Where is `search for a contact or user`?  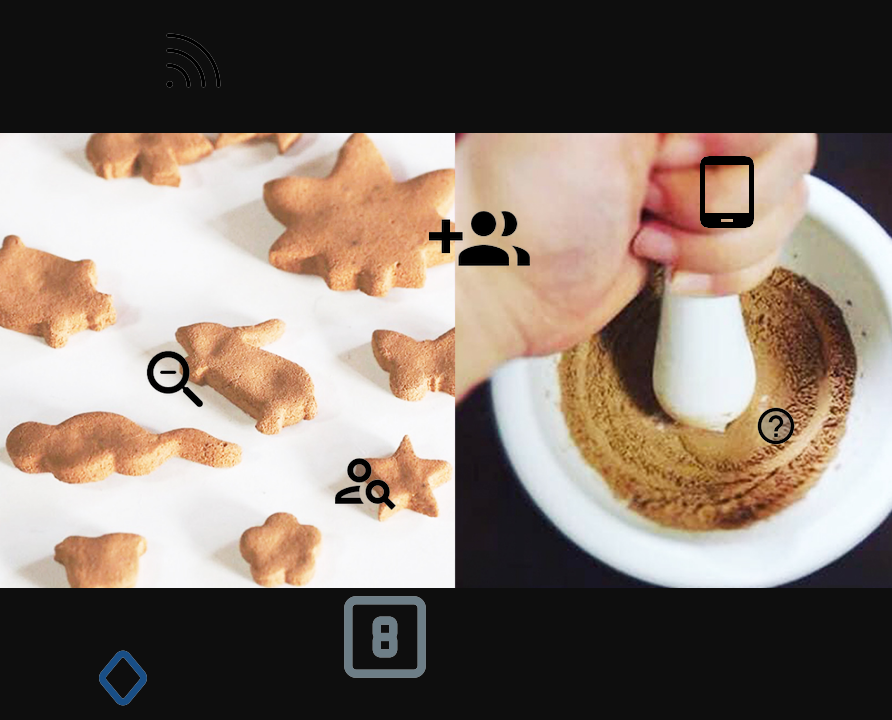
search for a contact or user is located at coordinates (365, 479).